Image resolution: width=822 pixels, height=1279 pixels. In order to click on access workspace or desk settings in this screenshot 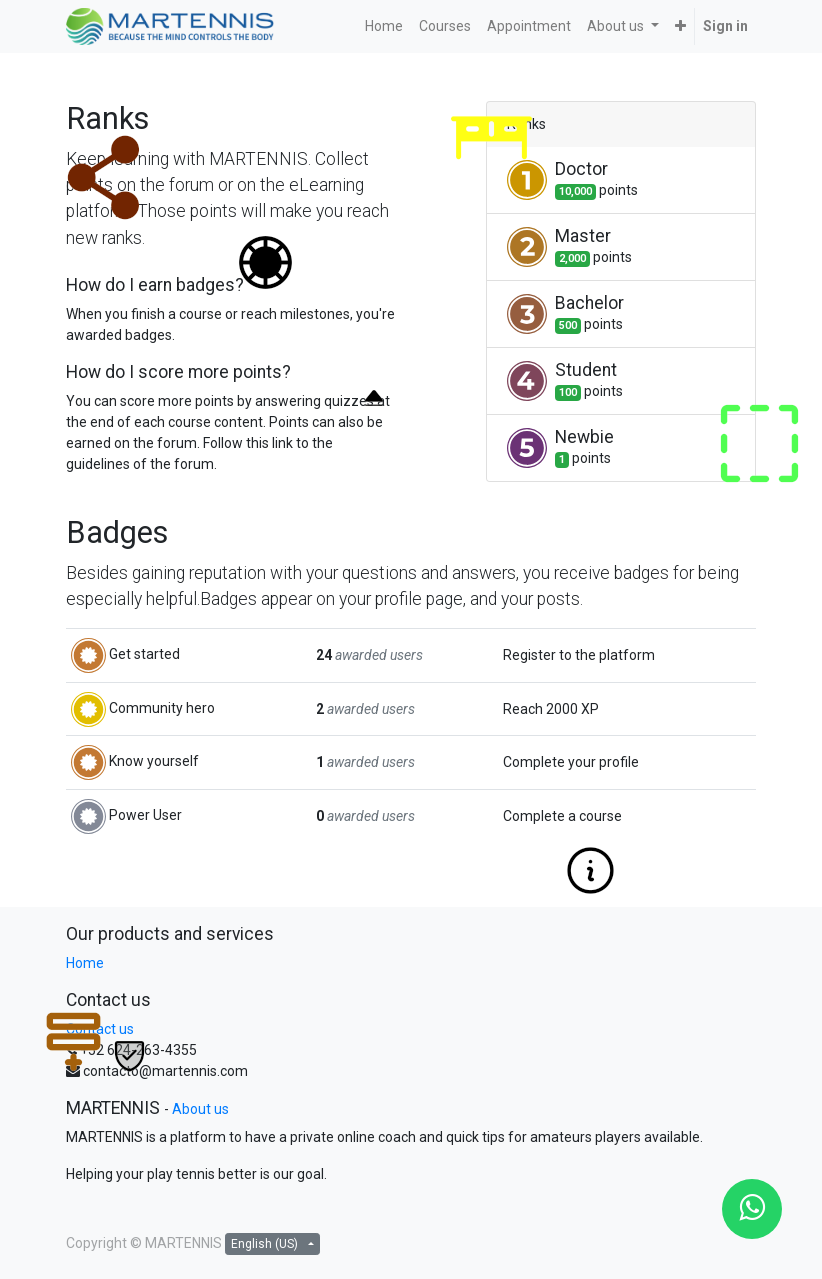, I will do `click(491, 136)`.